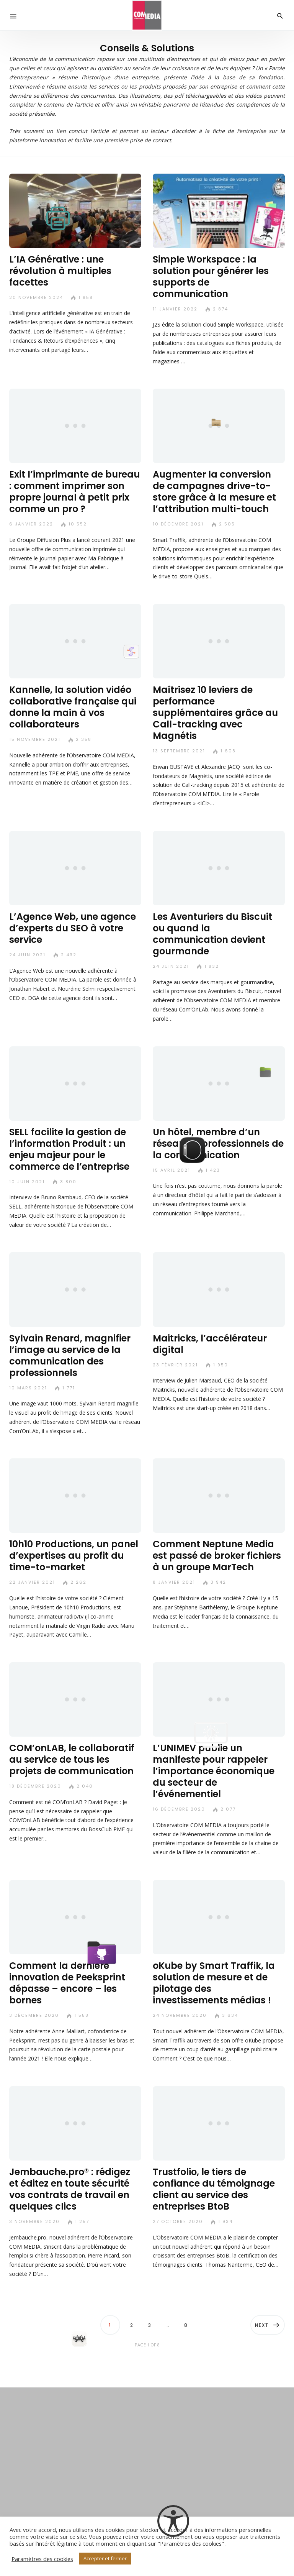  I want to click on print the current document, so click(58, 218).